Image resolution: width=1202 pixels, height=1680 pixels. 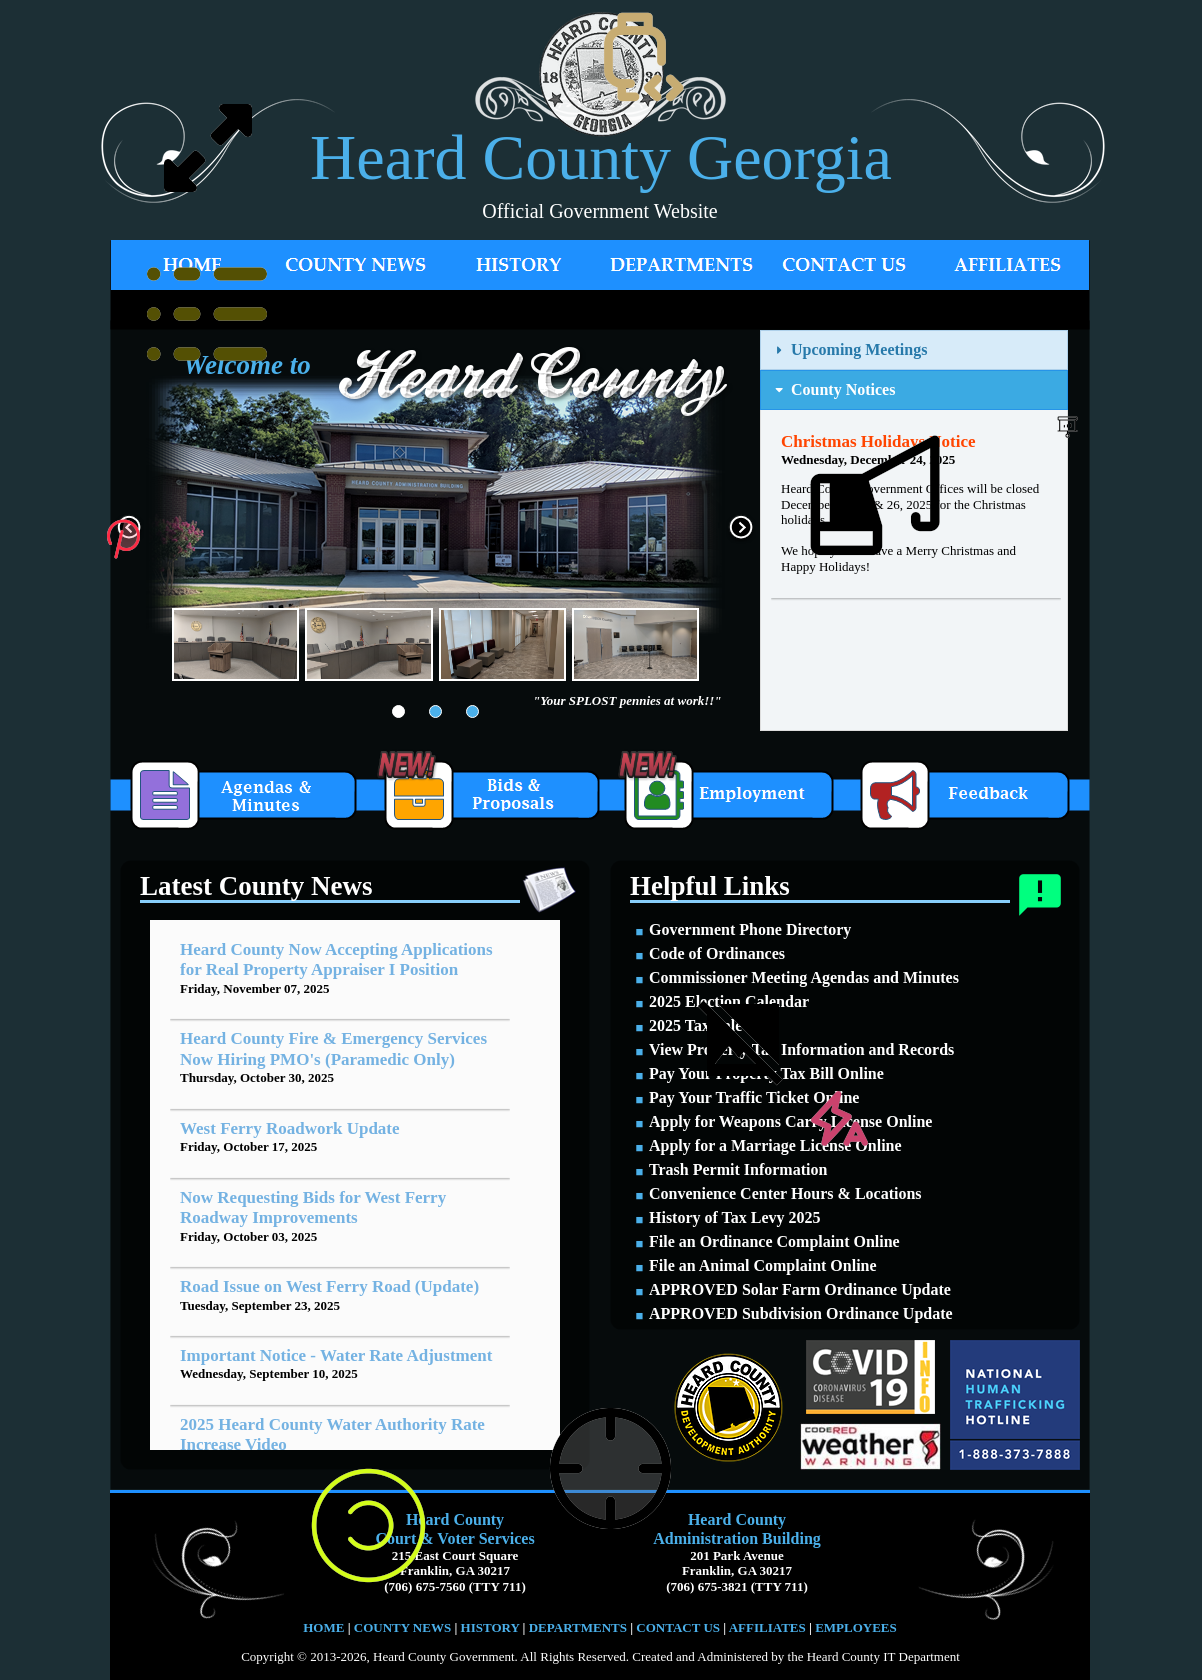 What do you see at coordinates (610, 1468) in the screenshot?
I see `center map on current location` at bounding box center [610, 1468].